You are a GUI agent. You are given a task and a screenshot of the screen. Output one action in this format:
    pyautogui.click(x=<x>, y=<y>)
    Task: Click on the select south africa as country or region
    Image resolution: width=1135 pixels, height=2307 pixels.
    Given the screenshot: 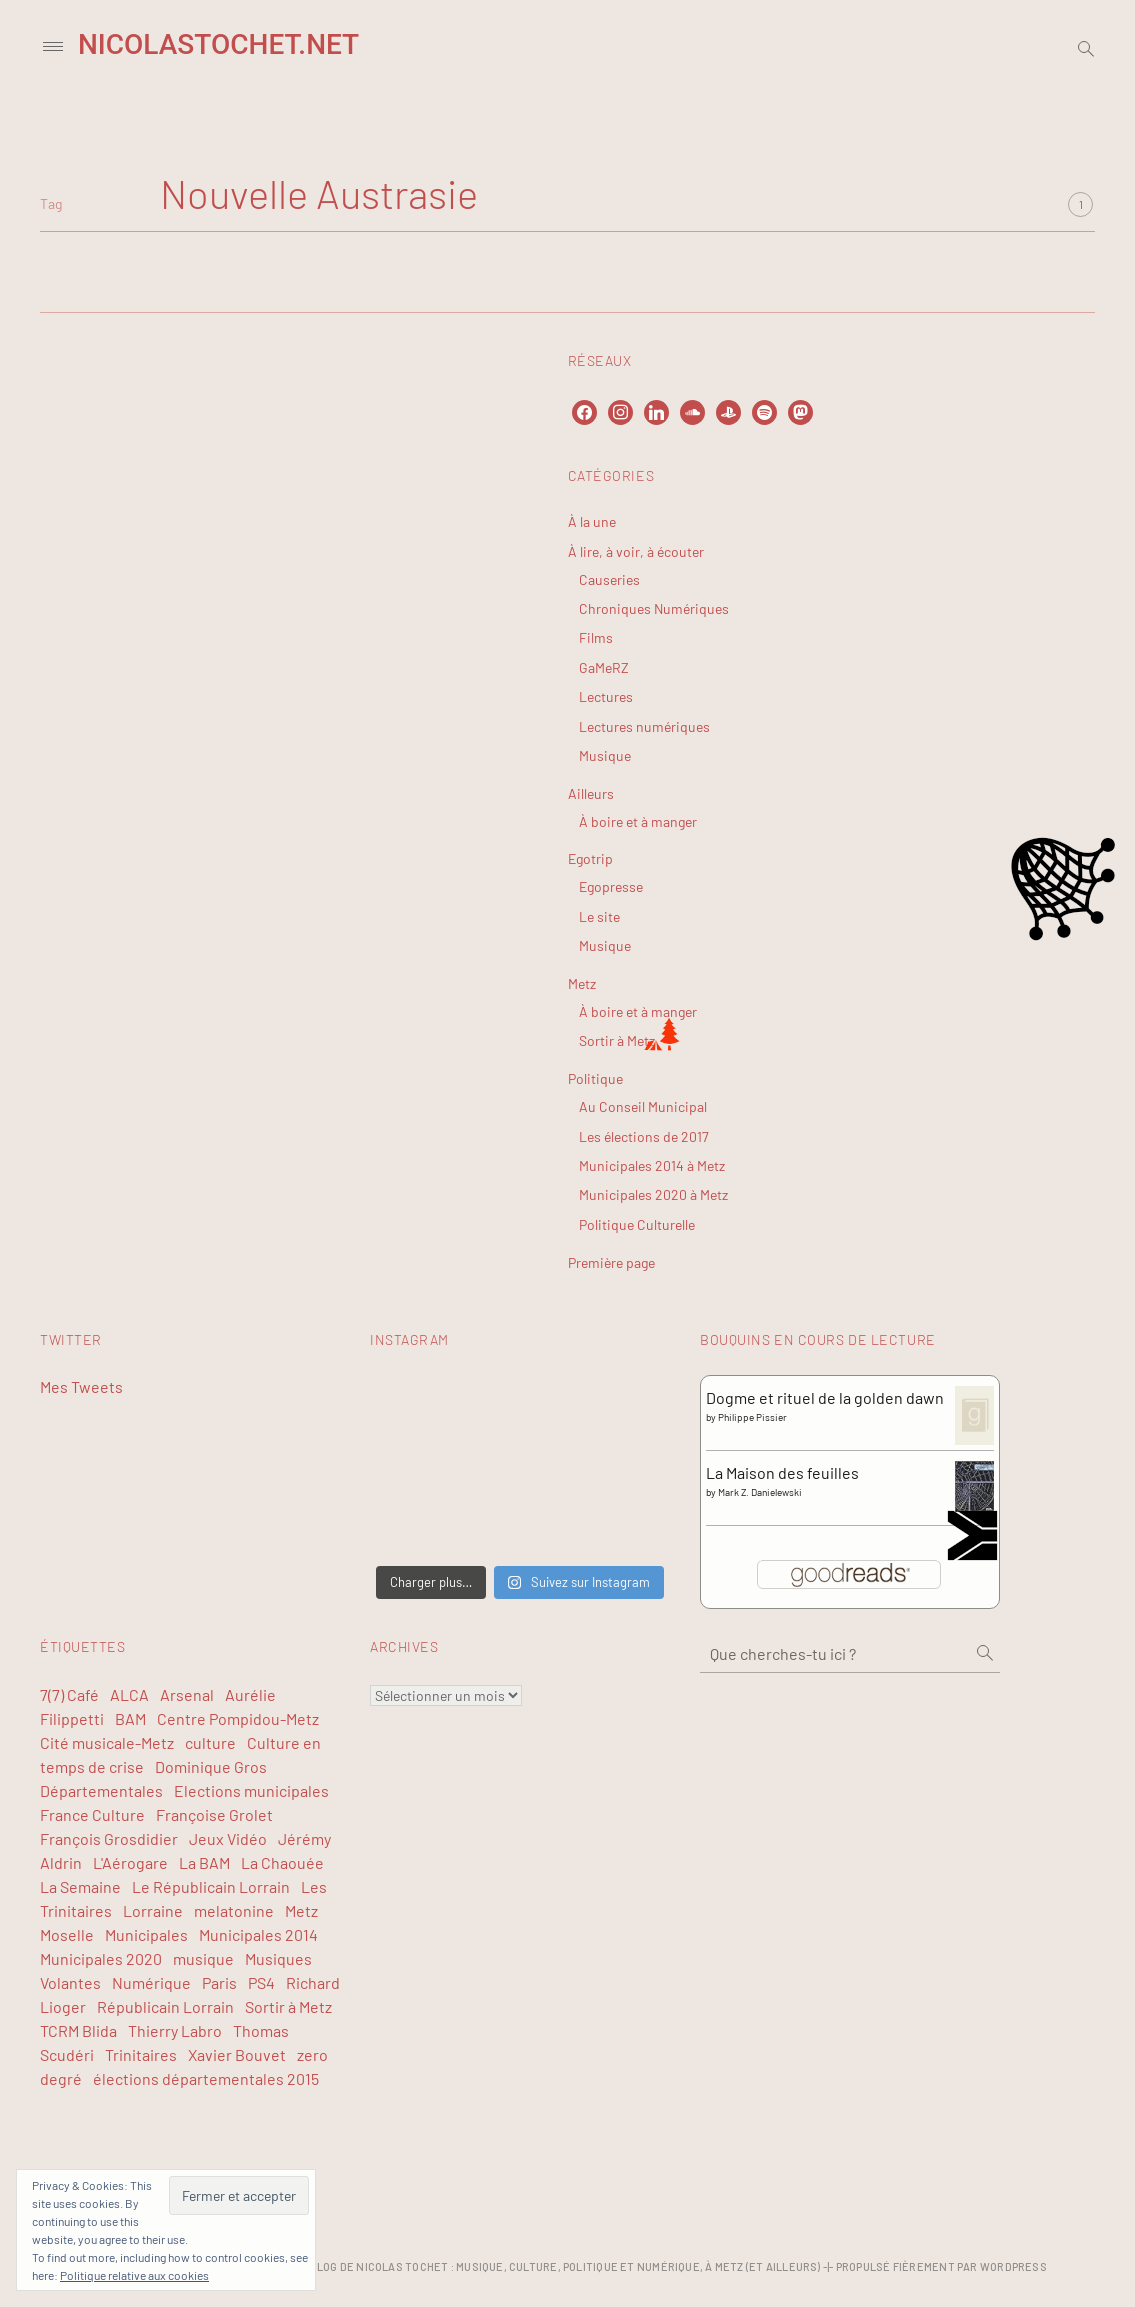 What is the action you would take?
    pyautogui.click(x=972, y=1535)
    